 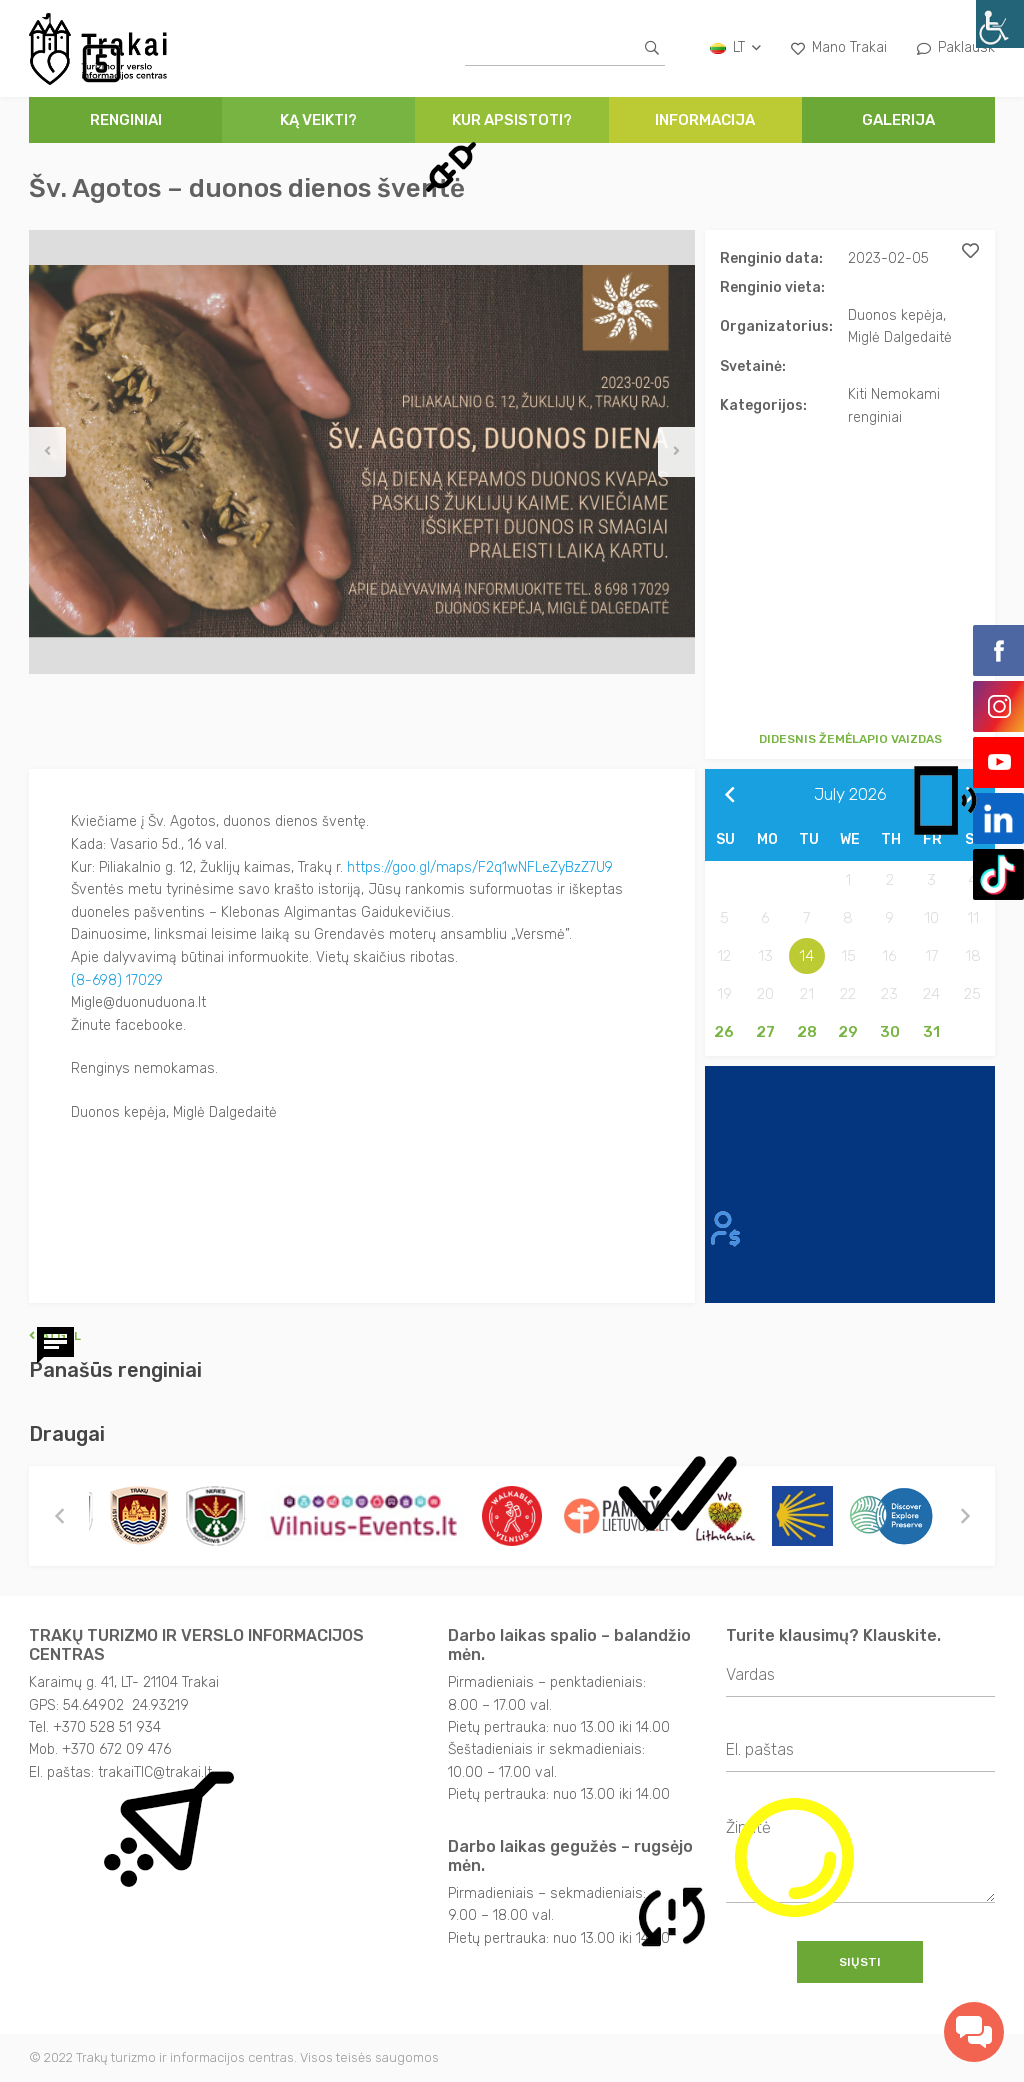 I want to click on apply inner shadow effect to bottom-right corner, so click(x=794, y=1857).